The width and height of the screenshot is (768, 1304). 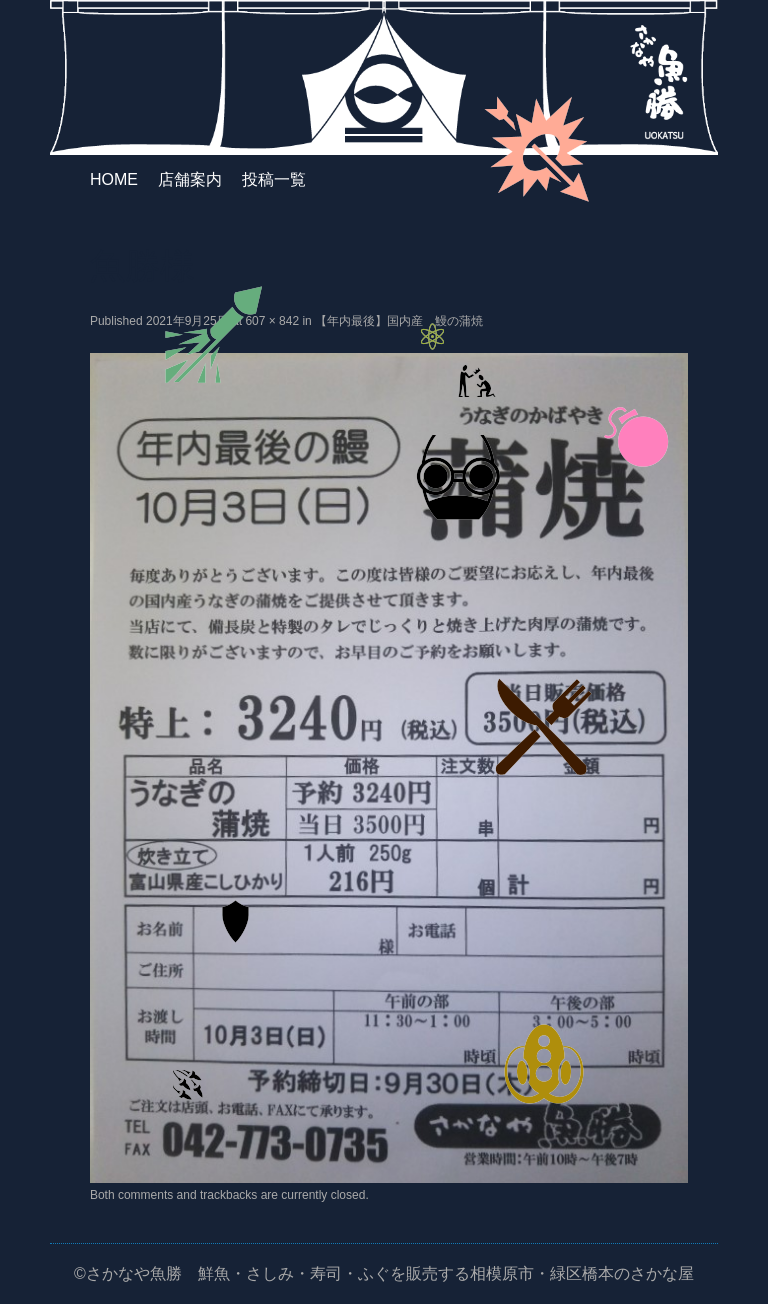 I want to click on access medical or healthcare services, so click(x=458, y=477).